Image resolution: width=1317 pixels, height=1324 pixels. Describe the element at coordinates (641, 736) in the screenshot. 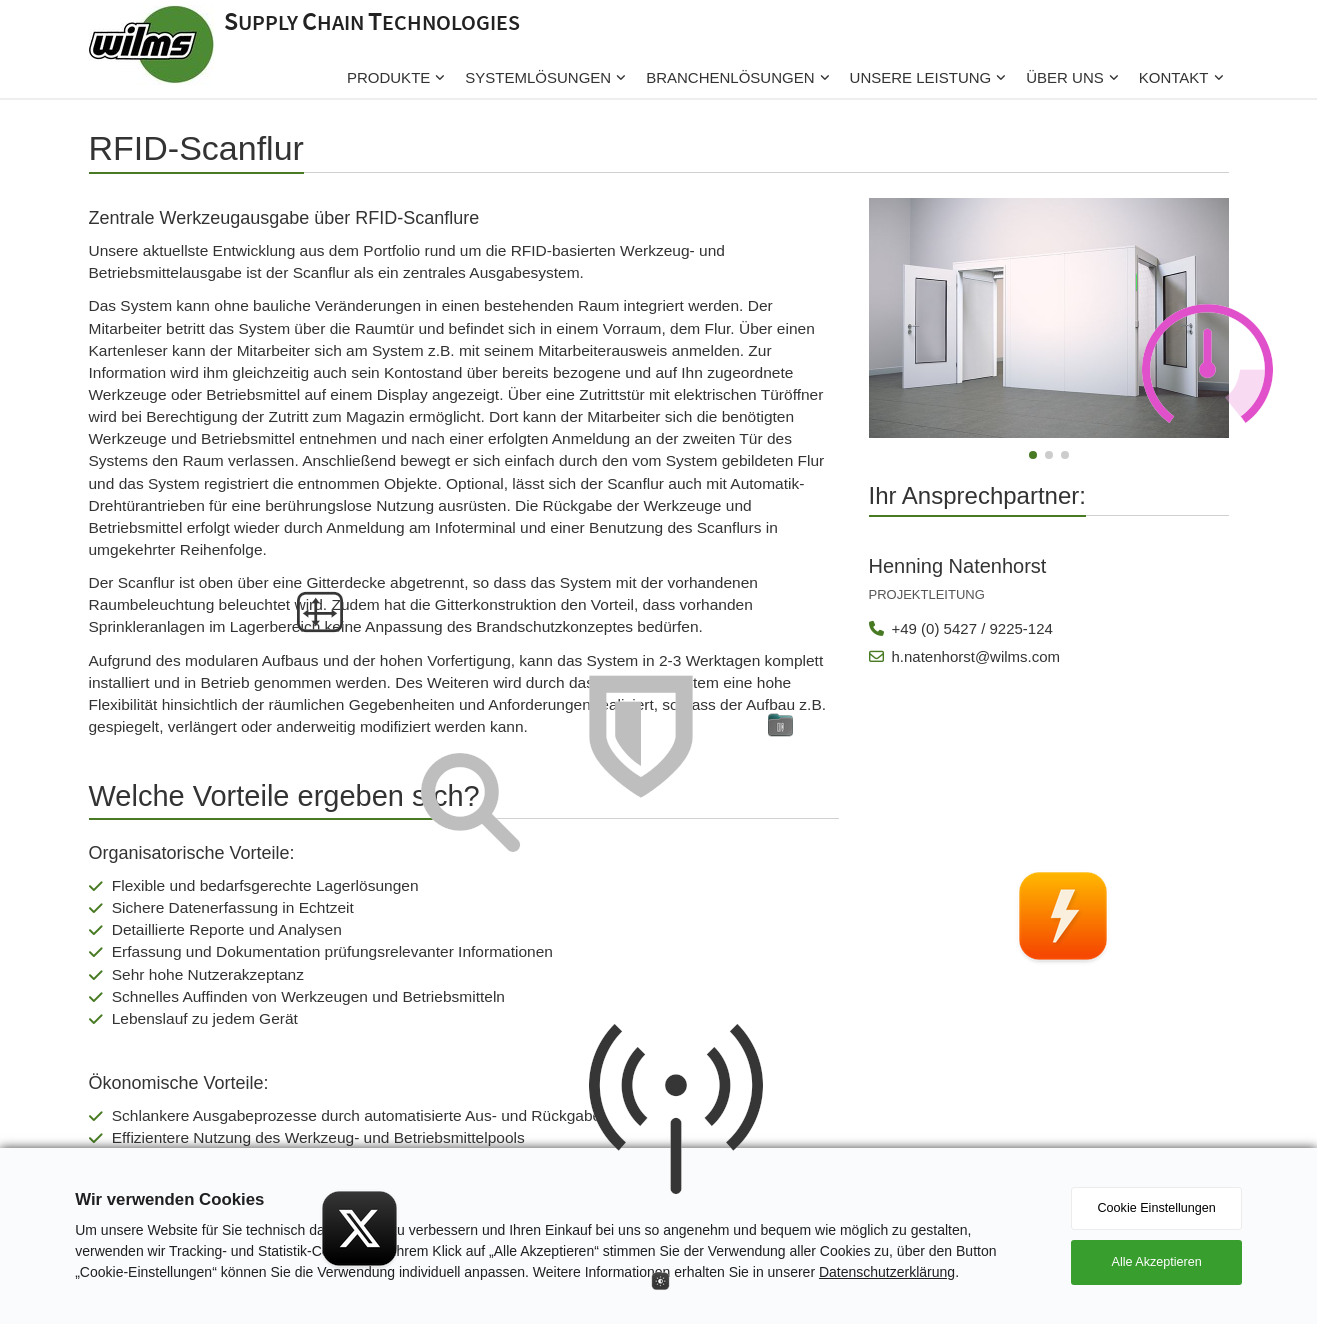

I see `indicates medium security level` at that location.